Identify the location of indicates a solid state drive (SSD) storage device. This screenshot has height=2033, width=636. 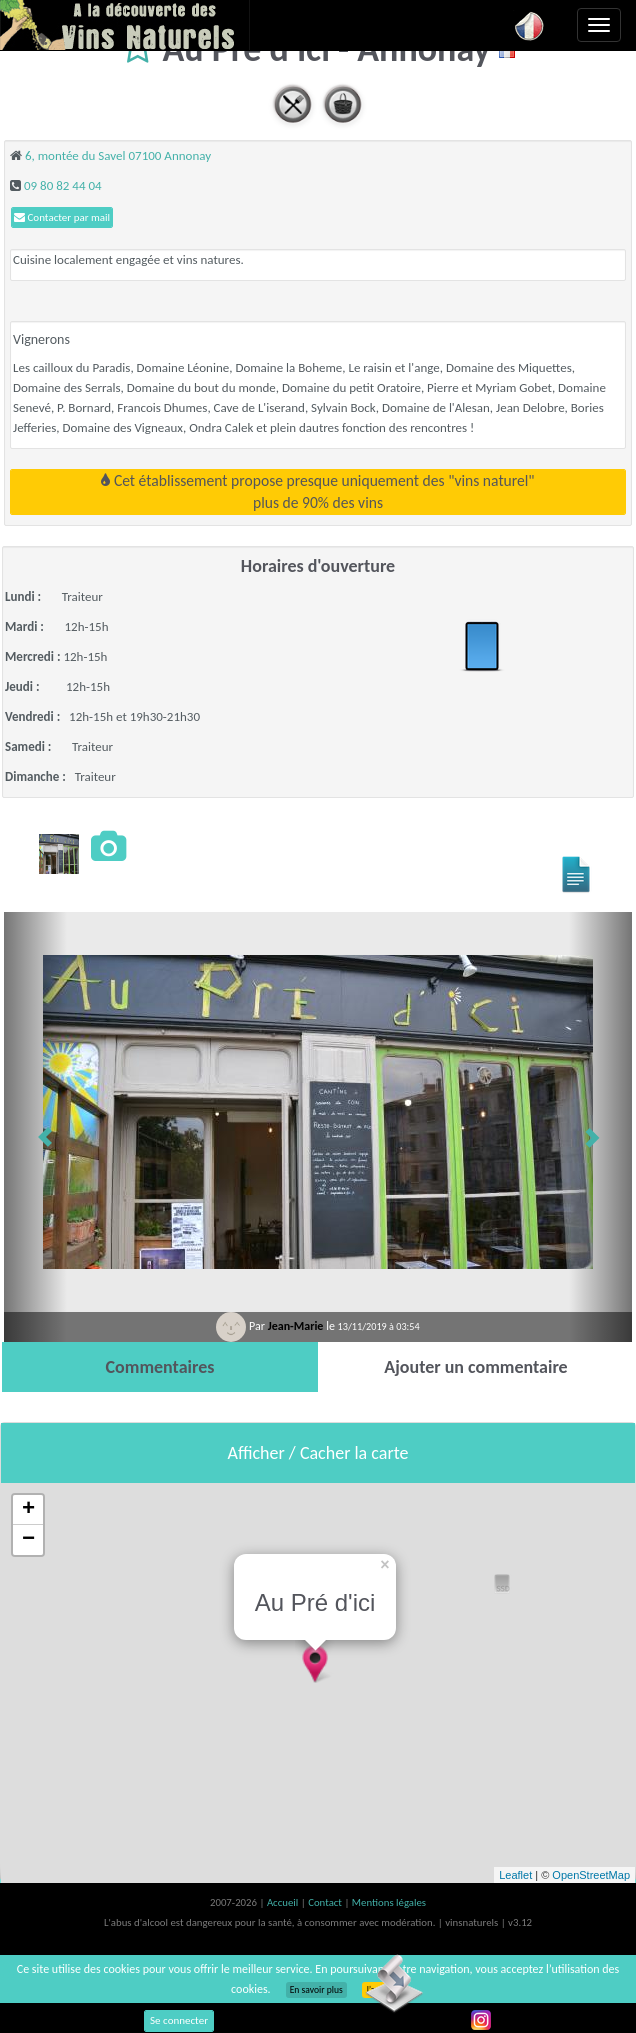
(502, 1584).